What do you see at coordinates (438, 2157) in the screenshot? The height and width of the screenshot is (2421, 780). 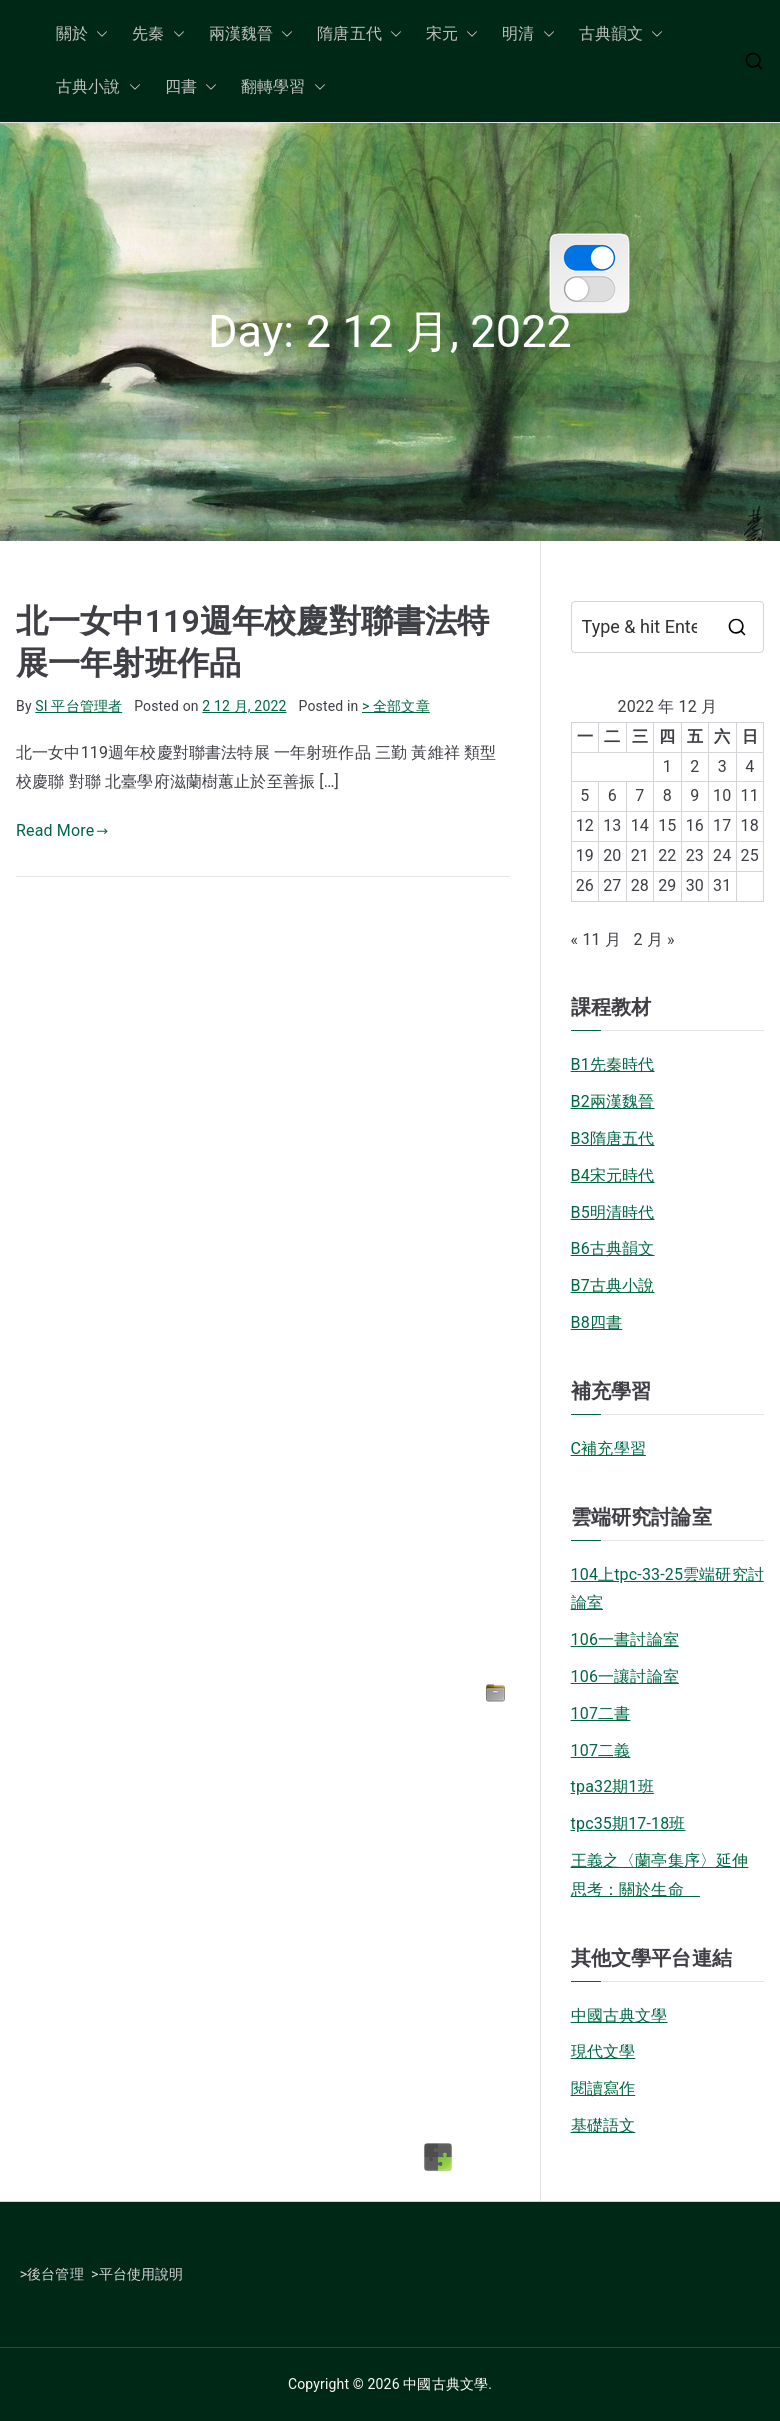 I see `open gnome extensions manager` at bounding box center [438, 2157].